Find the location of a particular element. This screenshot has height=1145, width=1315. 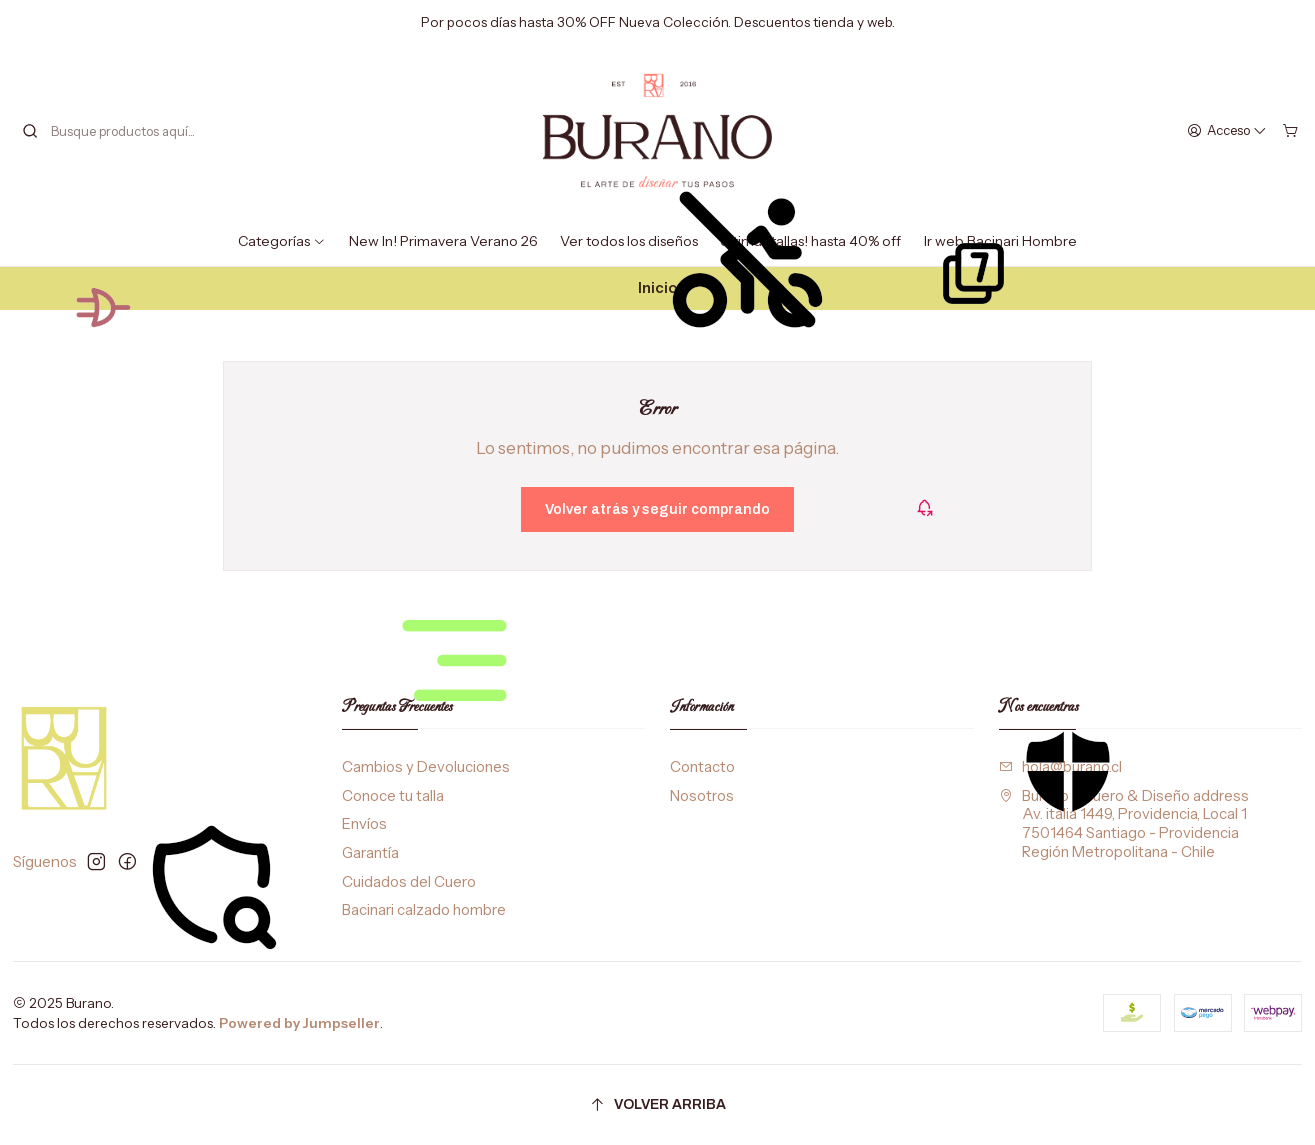

search security settings is located at coordinates (211, 884).